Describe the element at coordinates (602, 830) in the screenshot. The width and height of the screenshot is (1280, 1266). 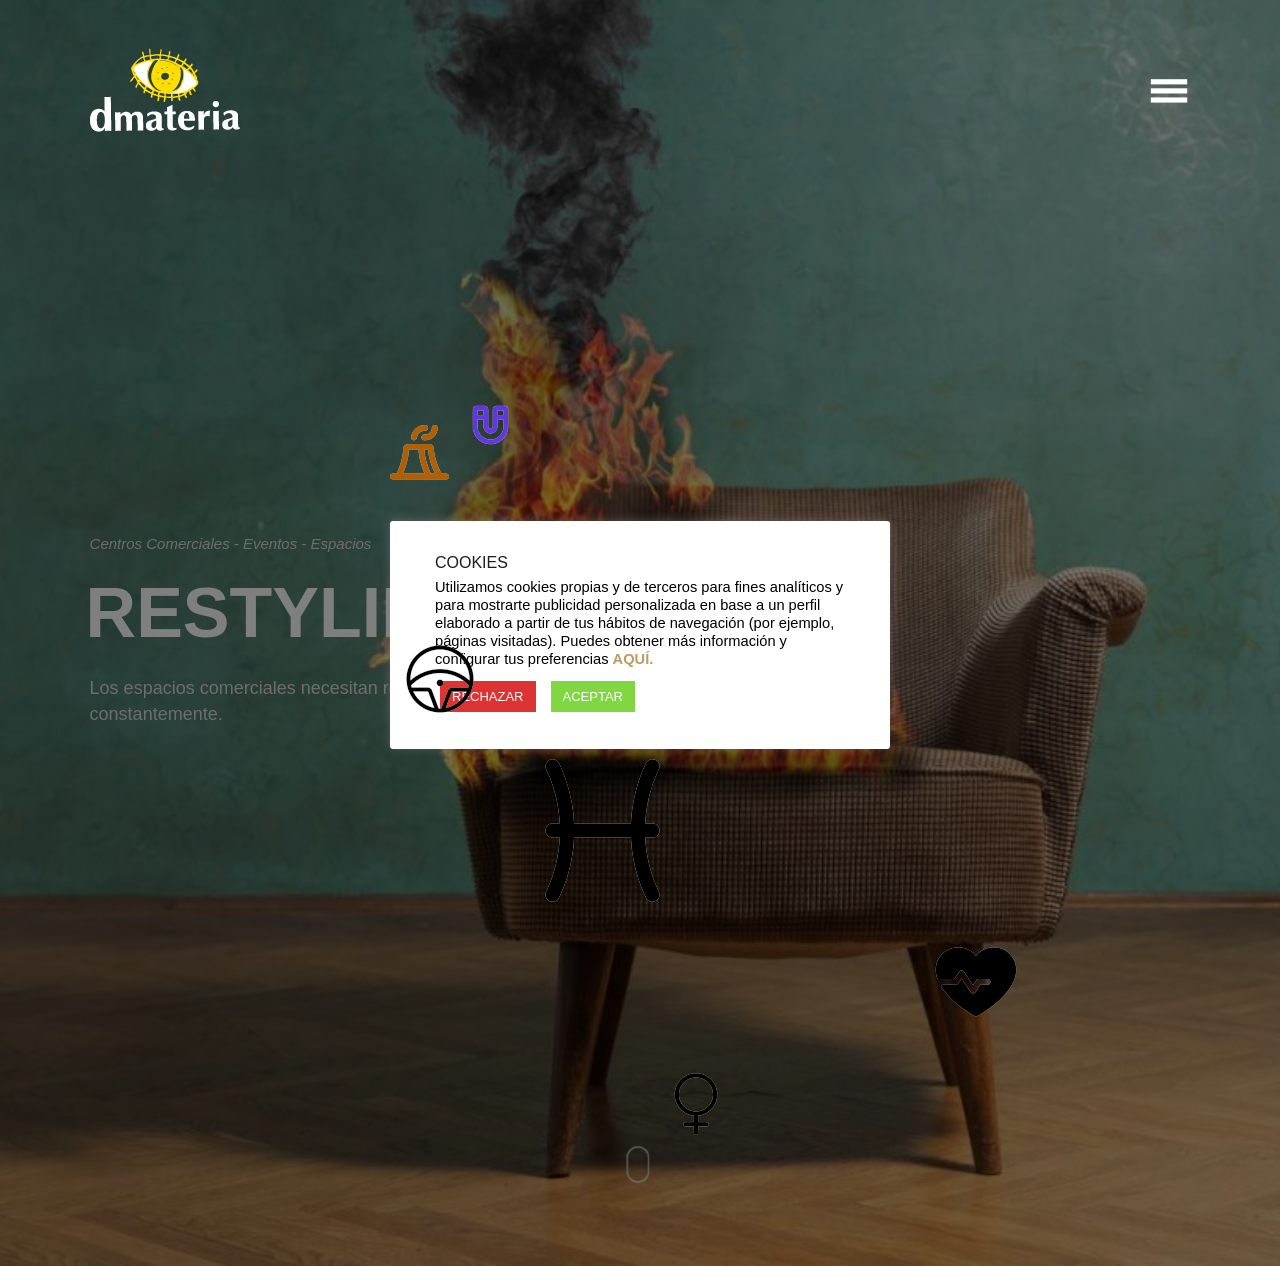
I see `pisces zodiac sign symbol` at that location.